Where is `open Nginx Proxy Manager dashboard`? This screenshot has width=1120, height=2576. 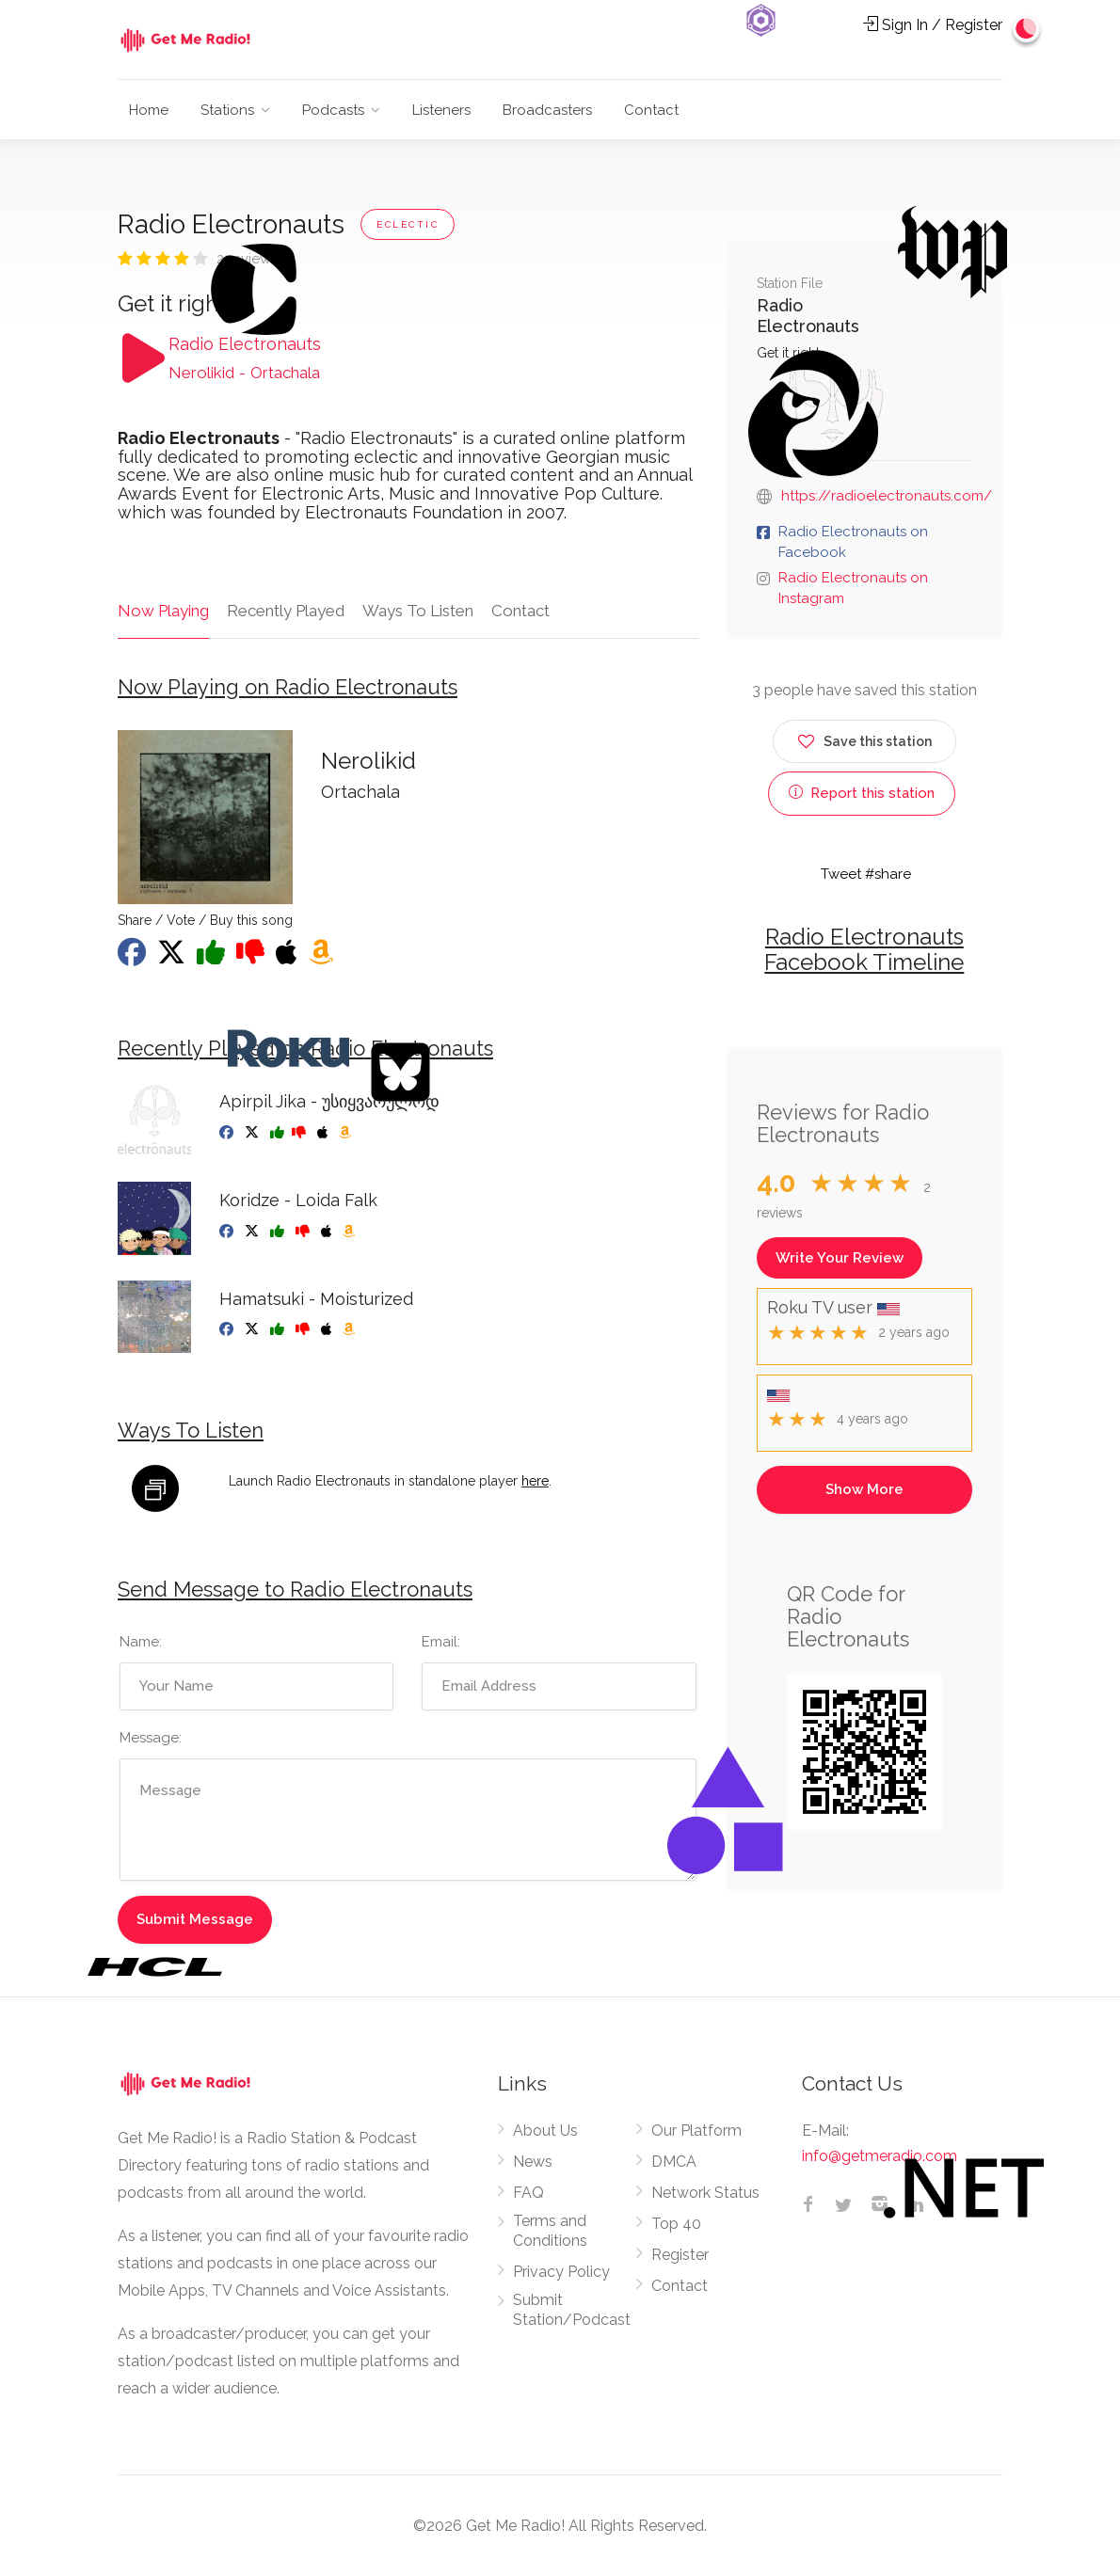
open Nginx Proxy Manager dashboard is located at coordinates (760, 20).